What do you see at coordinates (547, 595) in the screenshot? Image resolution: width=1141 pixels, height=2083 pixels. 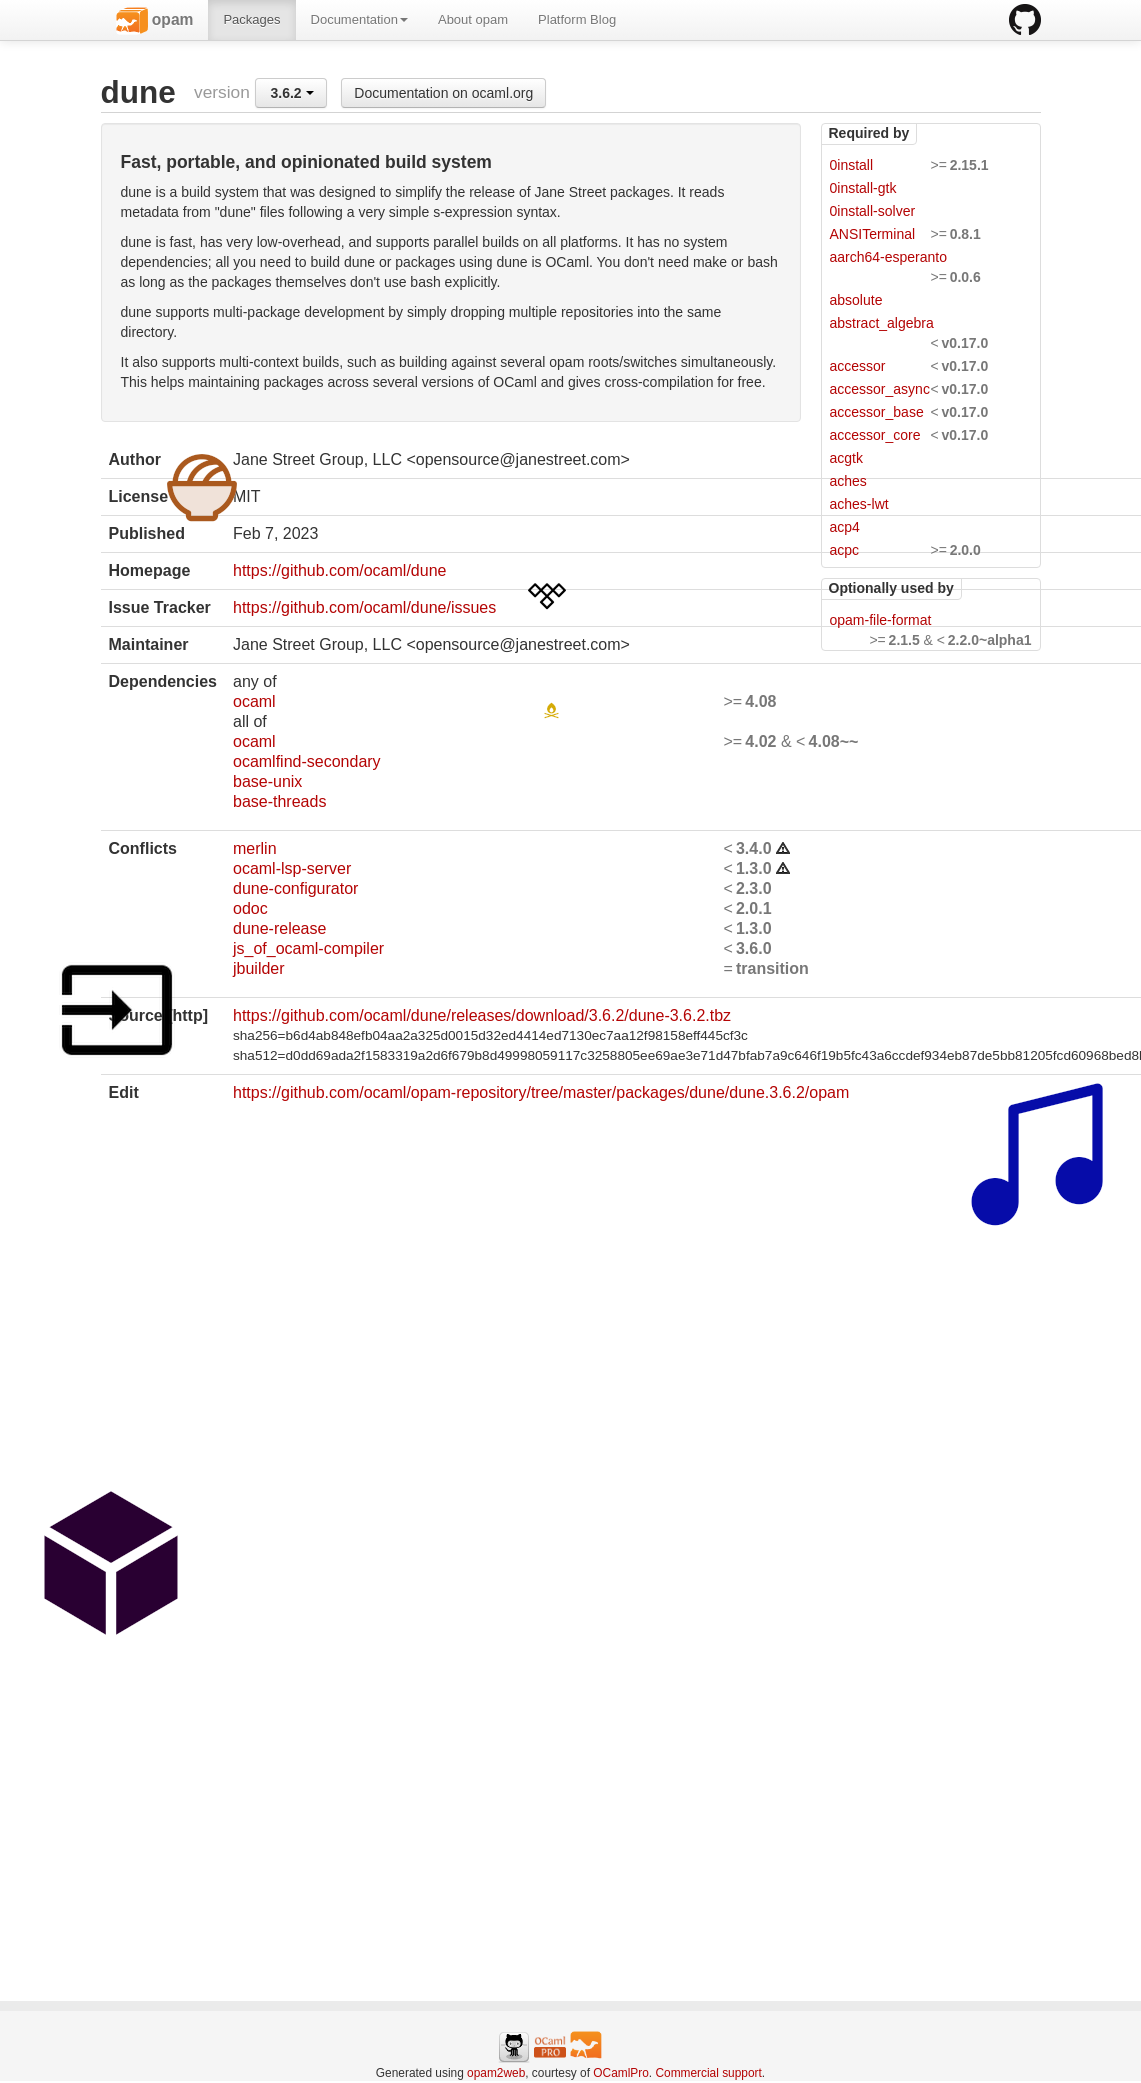 I see `open tidal music streaming app` at bounding box center [547, 595].